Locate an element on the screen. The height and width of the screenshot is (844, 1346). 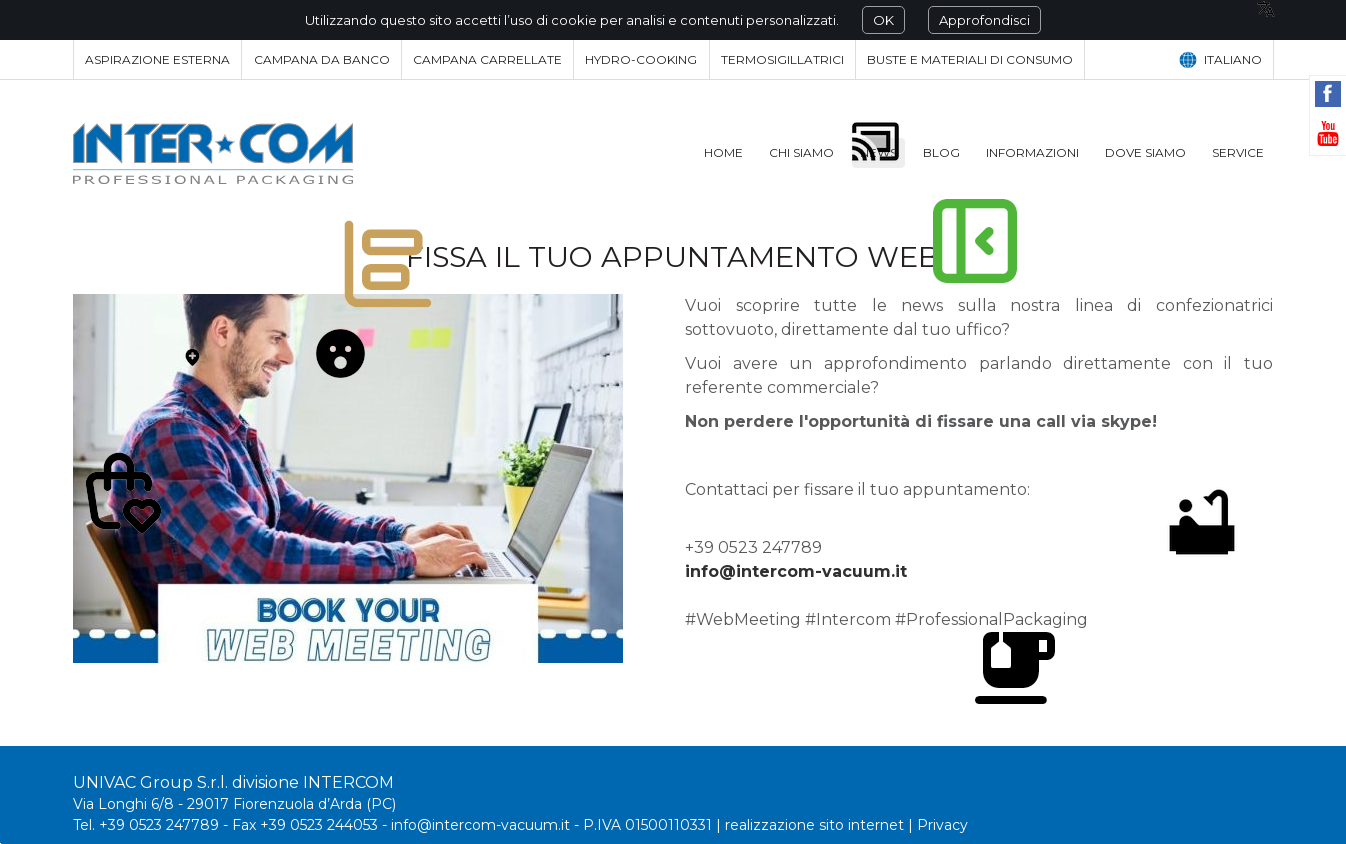
view your wishlist or saved items is located at coordinates (119, 491).